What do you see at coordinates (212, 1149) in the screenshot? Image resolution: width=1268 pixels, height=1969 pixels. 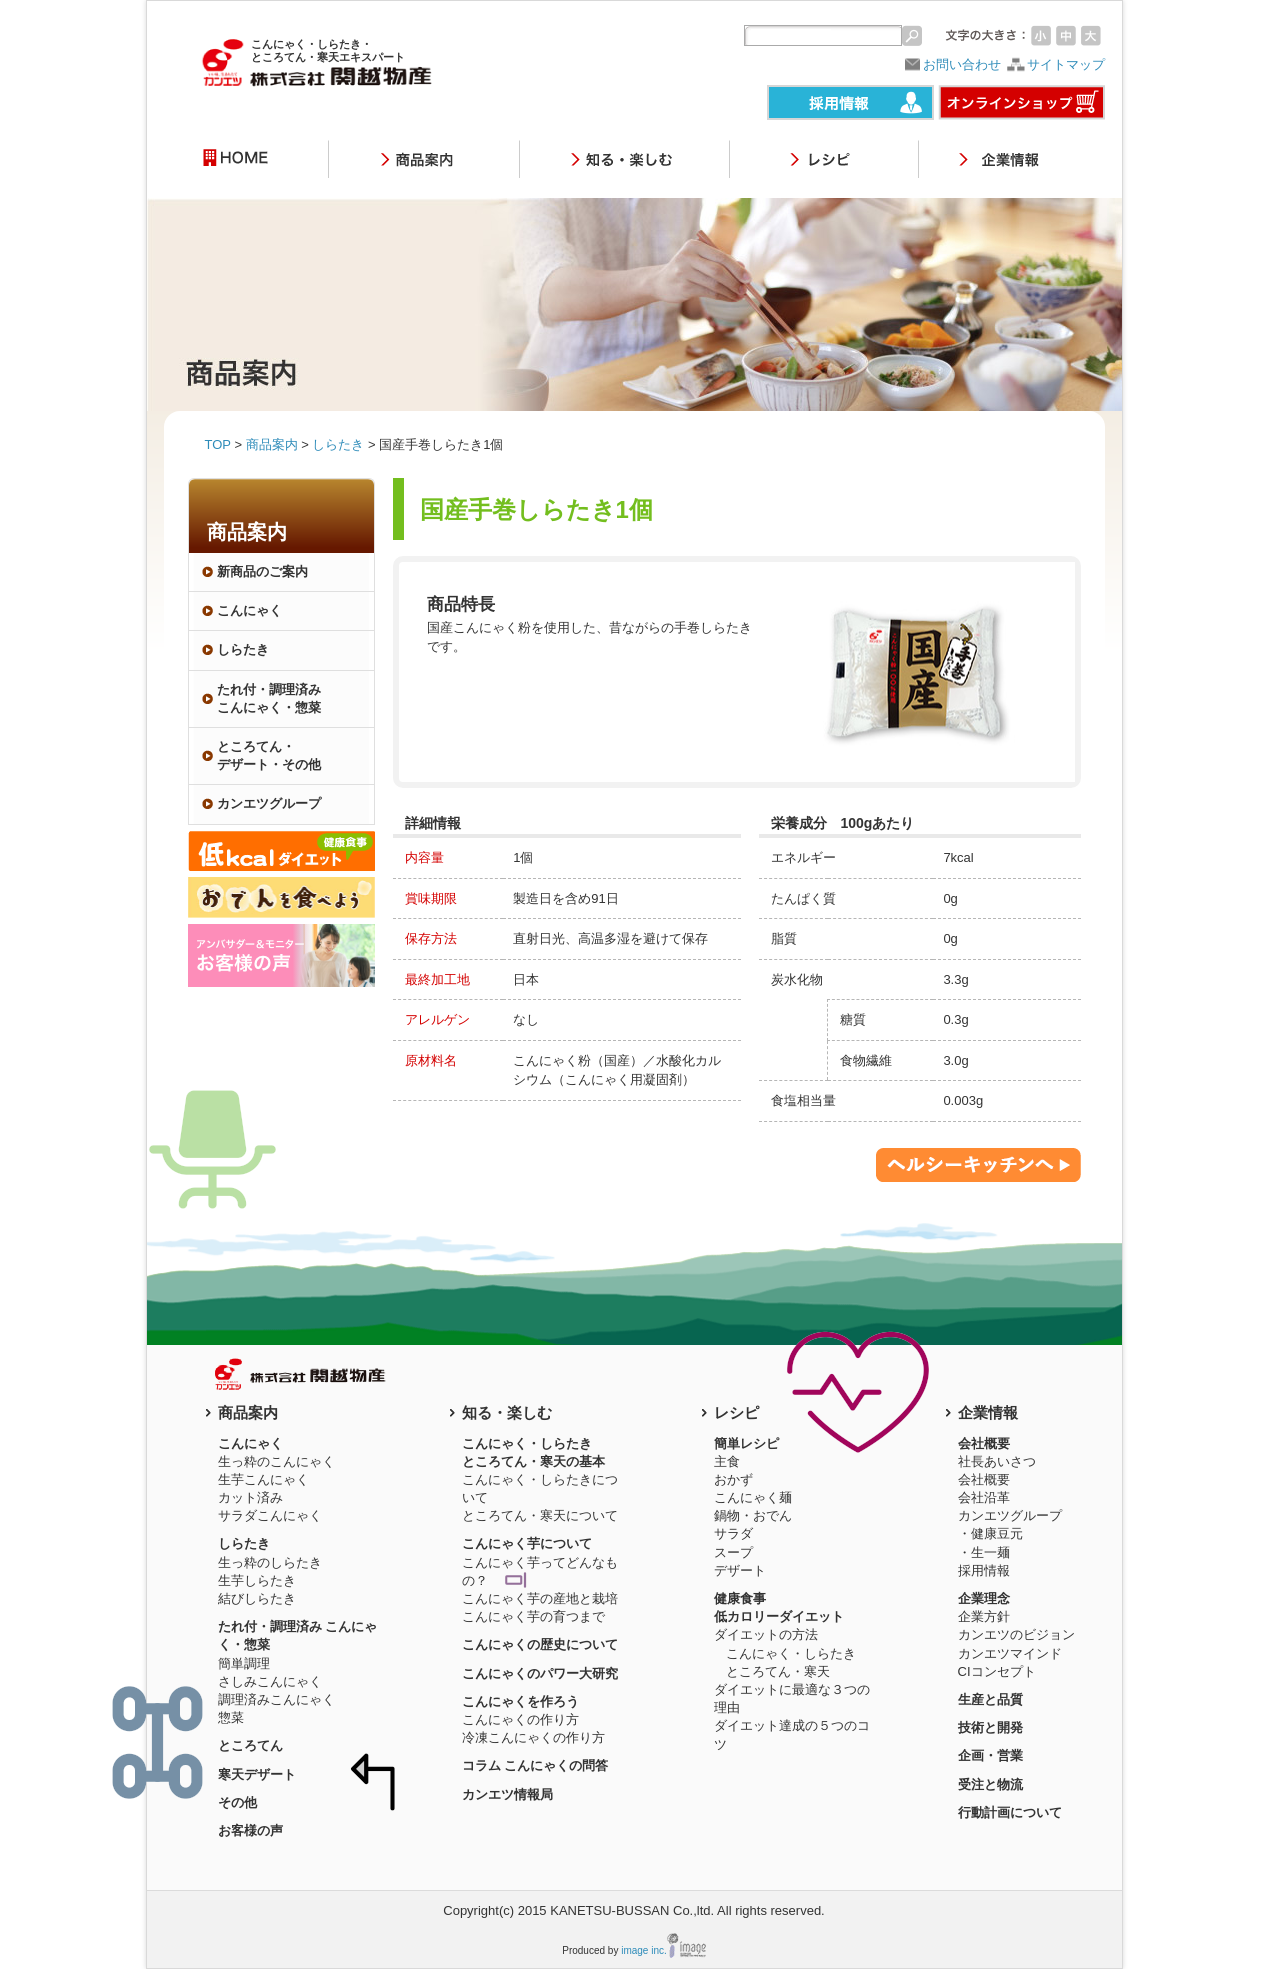 I see `workspace or office settings` at bounding box center [212, 1149].